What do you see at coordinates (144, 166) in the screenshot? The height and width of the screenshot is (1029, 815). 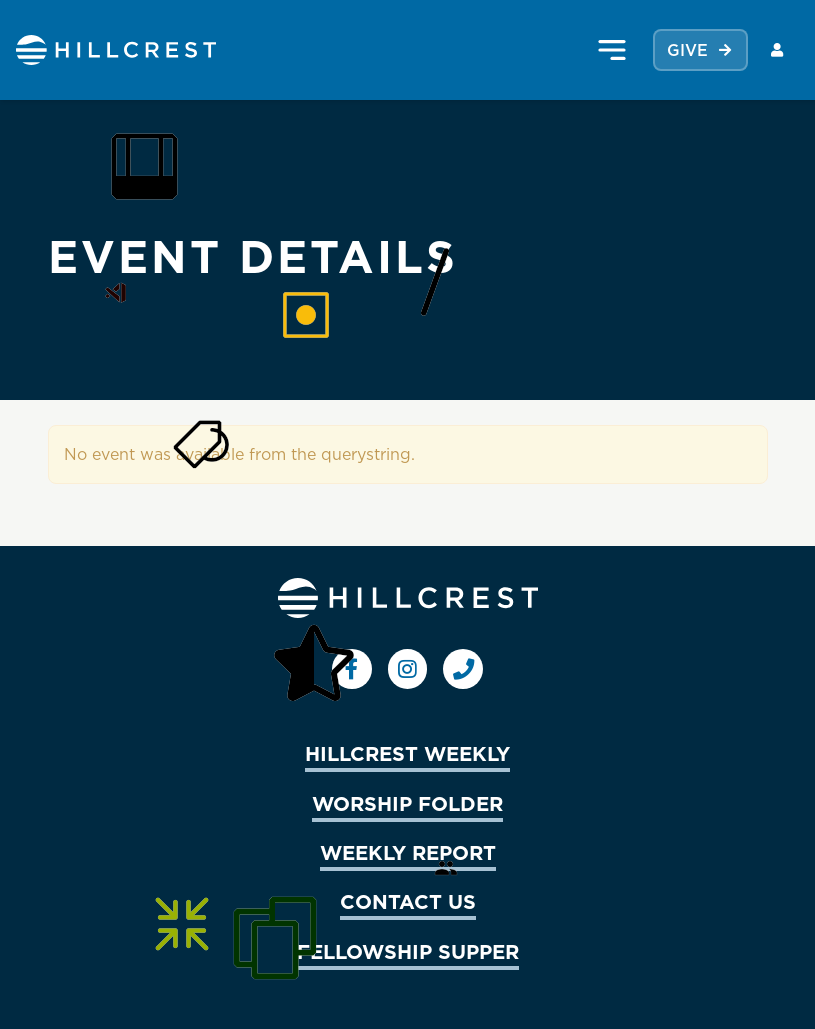 I see `toggle justified panel layout` at bounding box center [144, 166].